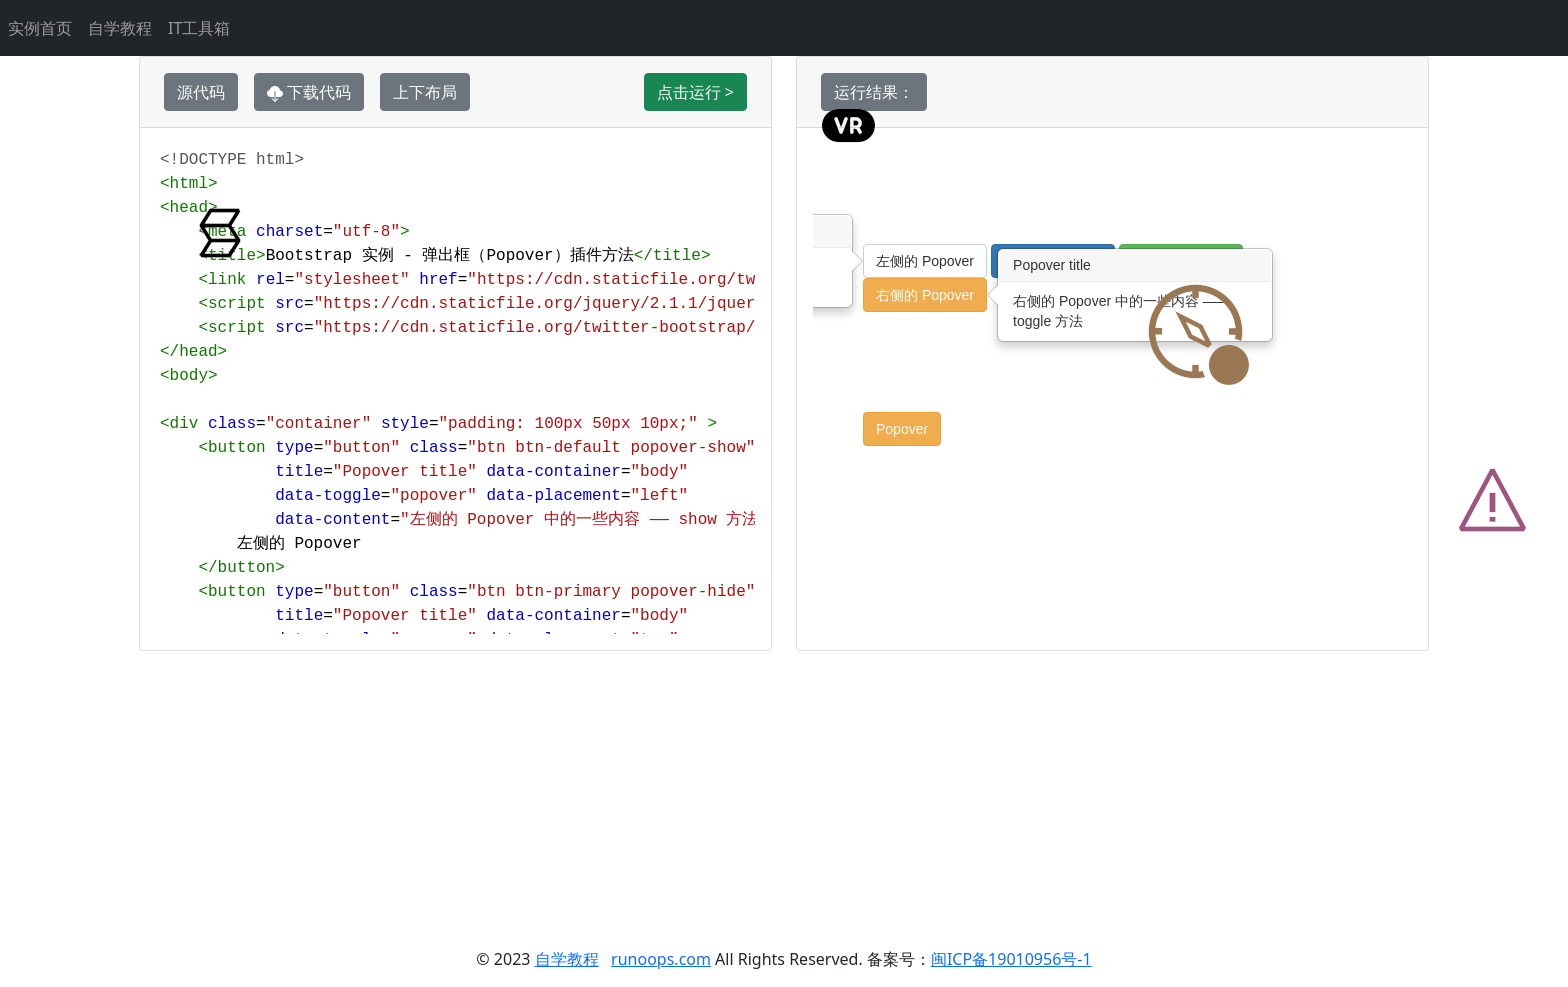 The height and width of the screenshot is (987, 1568). Describe the element at coordinates (1195, 331) in the screenshot. I see `indicates current location on a map` at that location.